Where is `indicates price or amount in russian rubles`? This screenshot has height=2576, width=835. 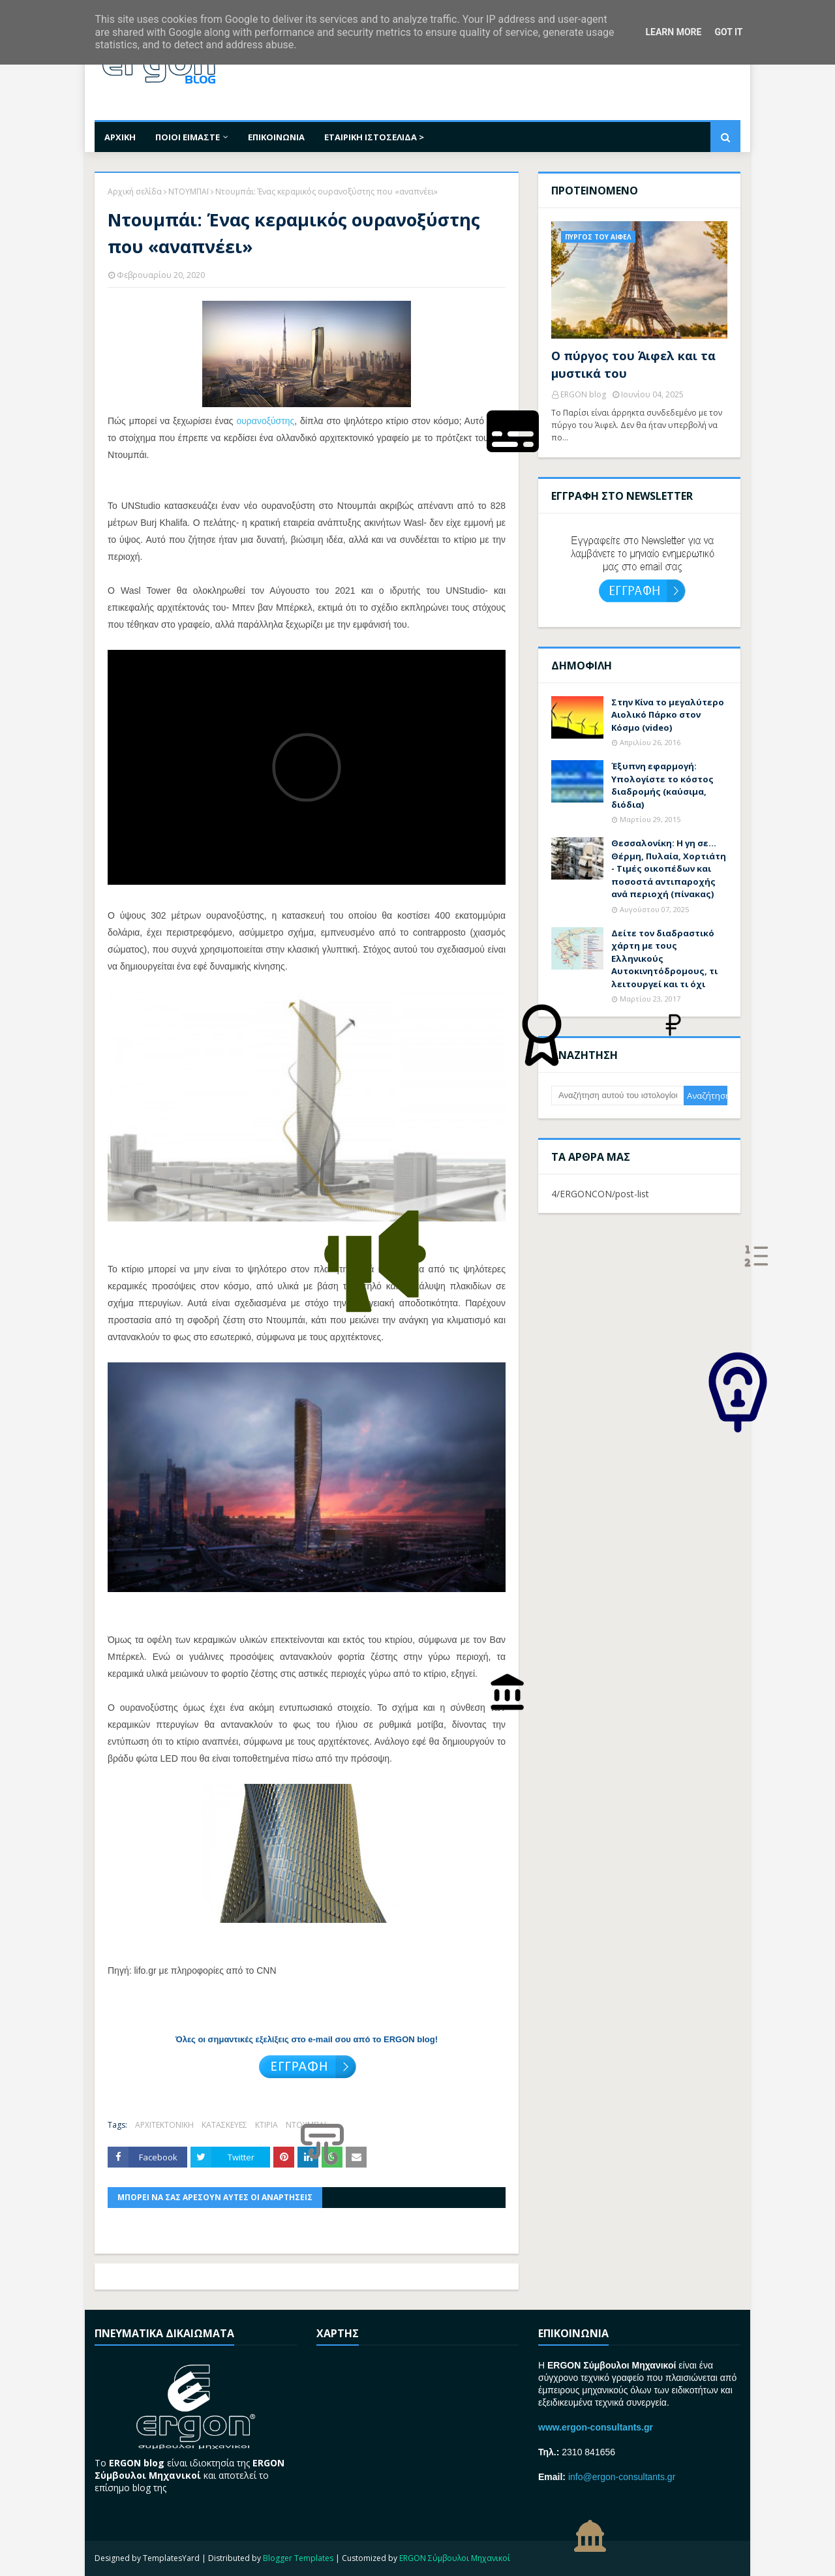
indicates price or amount in russian rubles is located at coordinates (673, 1025).